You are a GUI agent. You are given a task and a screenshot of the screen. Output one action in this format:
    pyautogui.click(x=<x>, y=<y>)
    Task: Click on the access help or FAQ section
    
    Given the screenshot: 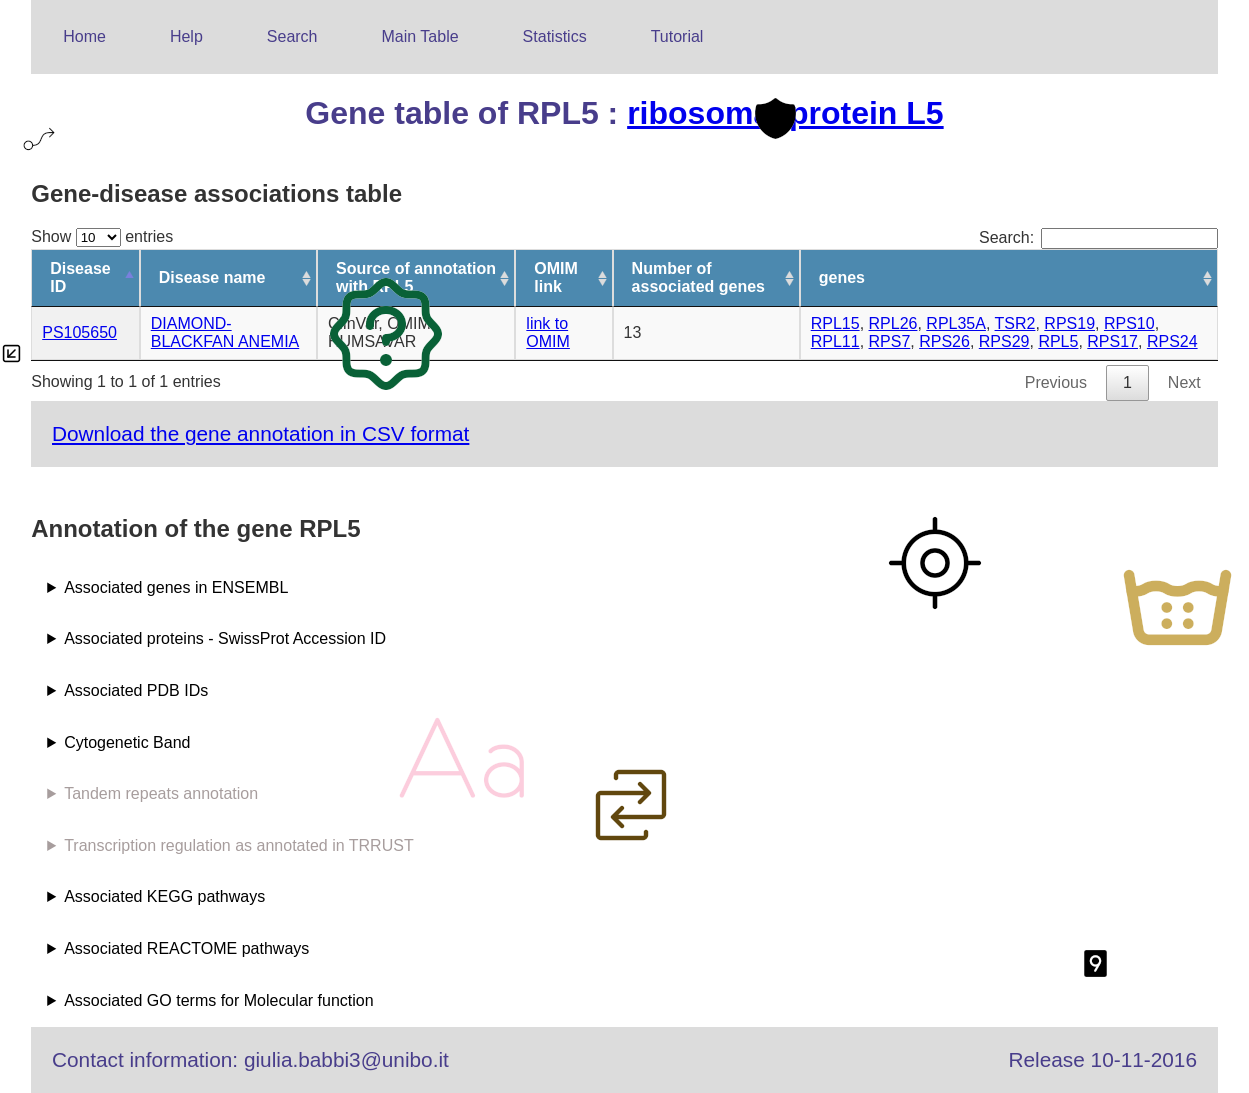 What is the action you would take?
    pyautogui.click(x=386, y=334)
    